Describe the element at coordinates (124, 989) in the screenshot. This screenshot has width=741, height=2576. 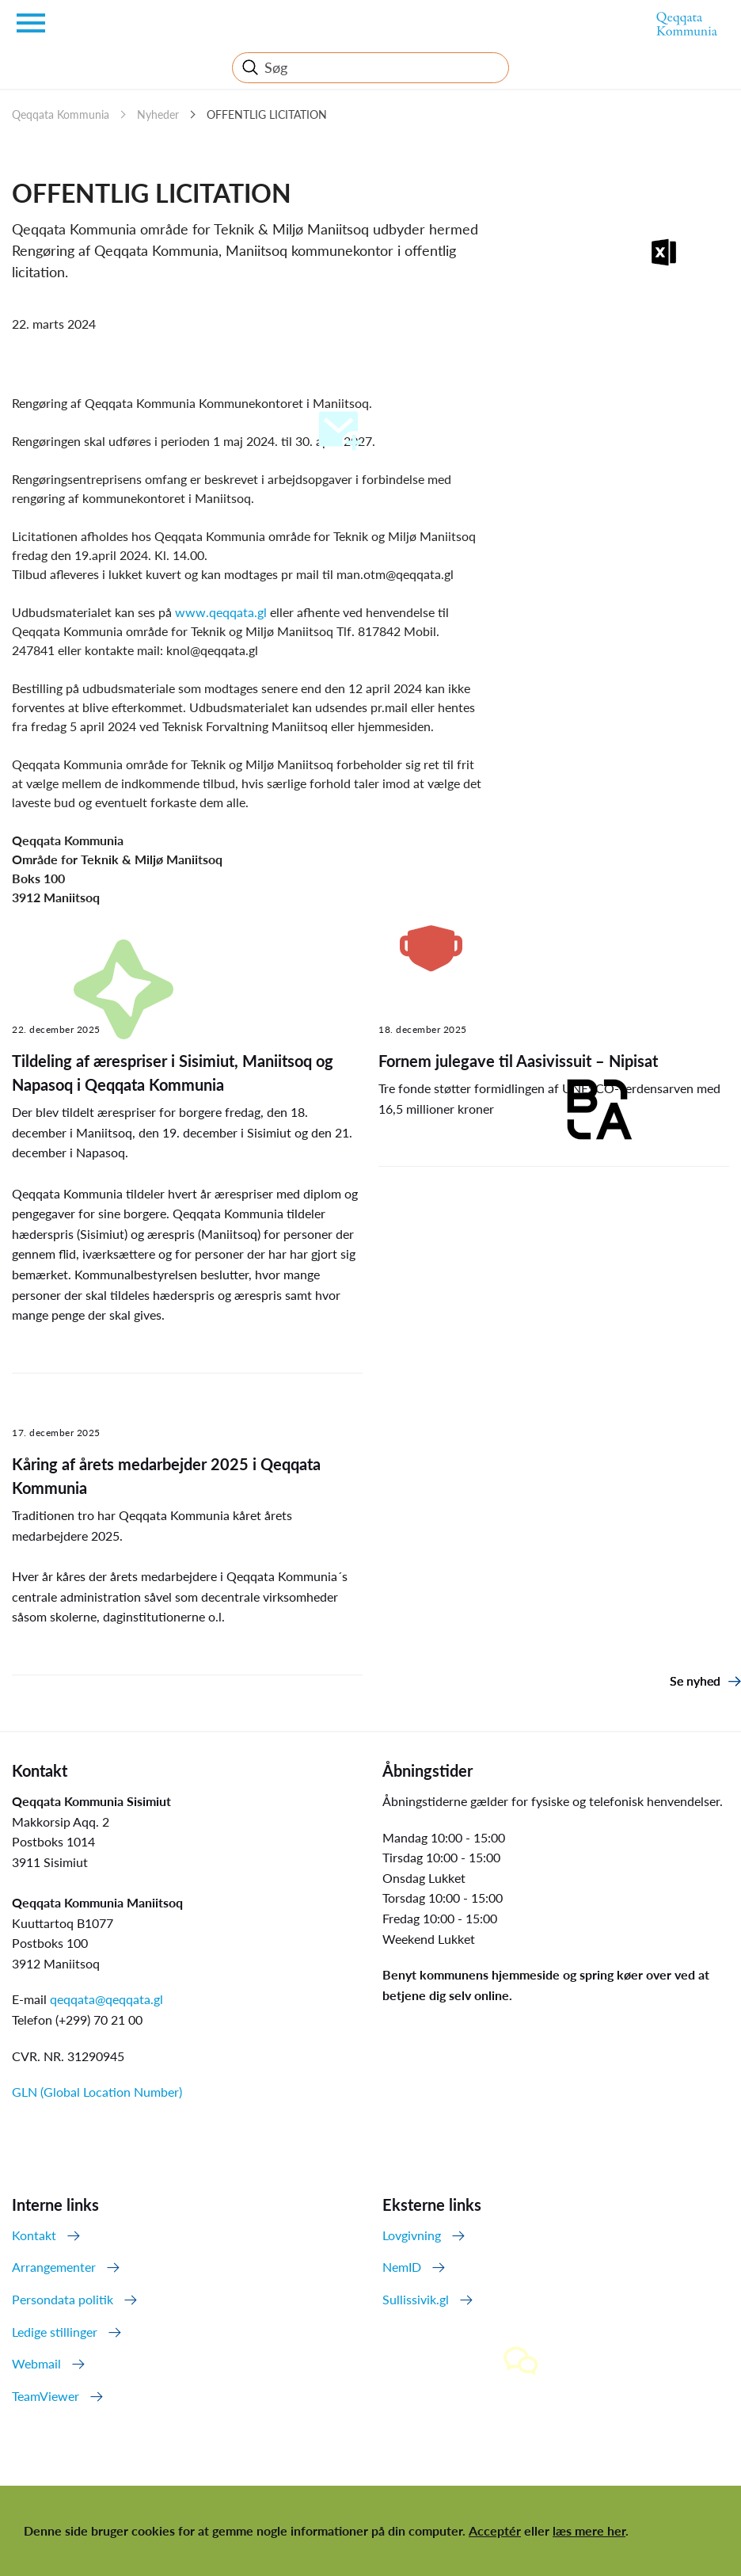
I see `codemagic CI/CD platform logo` at that location.